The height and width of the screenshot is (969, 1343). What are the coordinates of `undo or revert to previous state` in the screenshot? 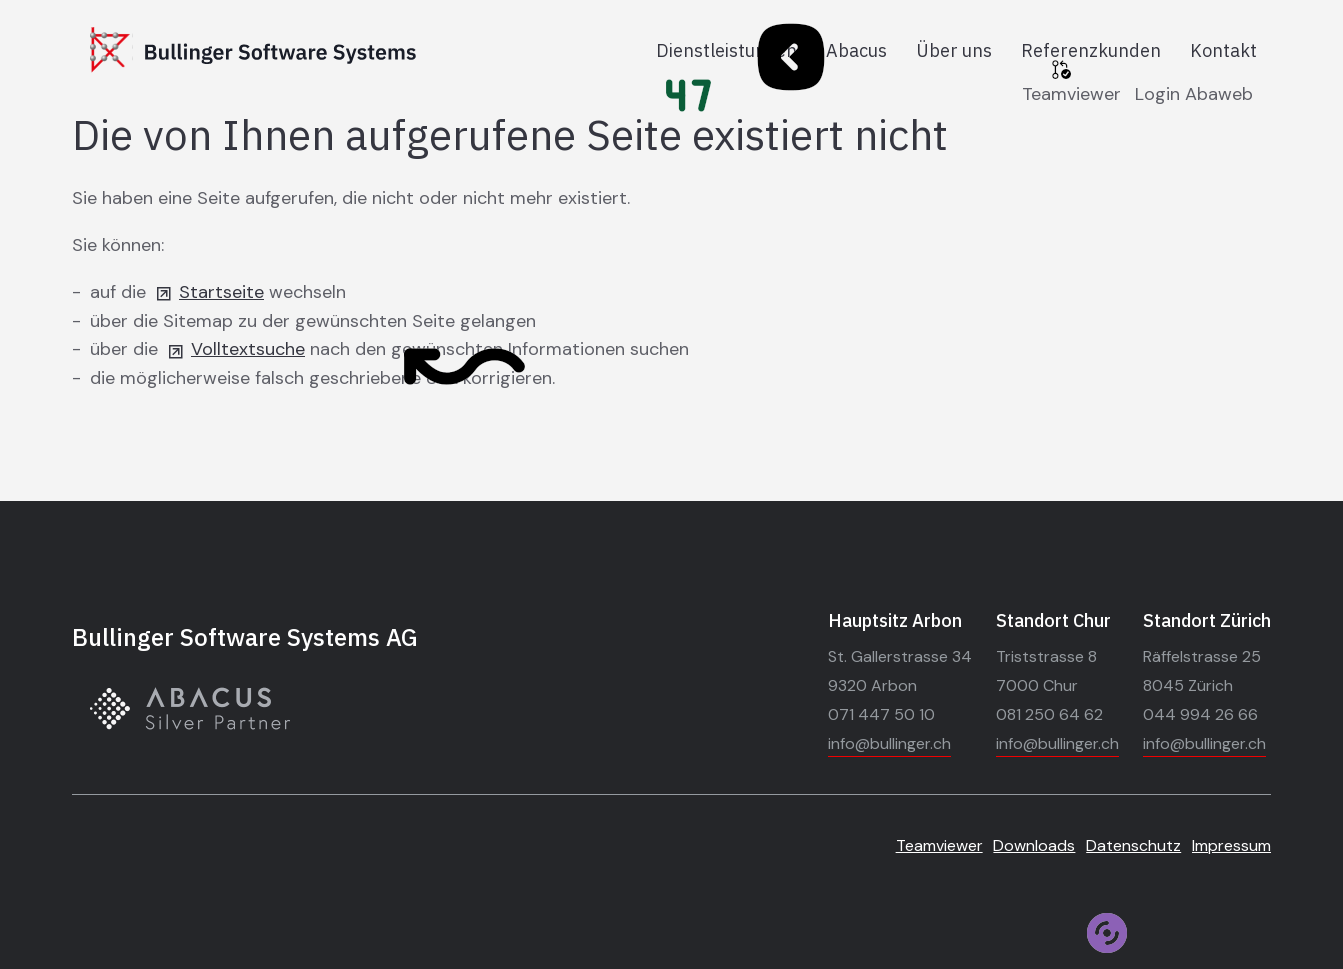 It's located at (464, 366).